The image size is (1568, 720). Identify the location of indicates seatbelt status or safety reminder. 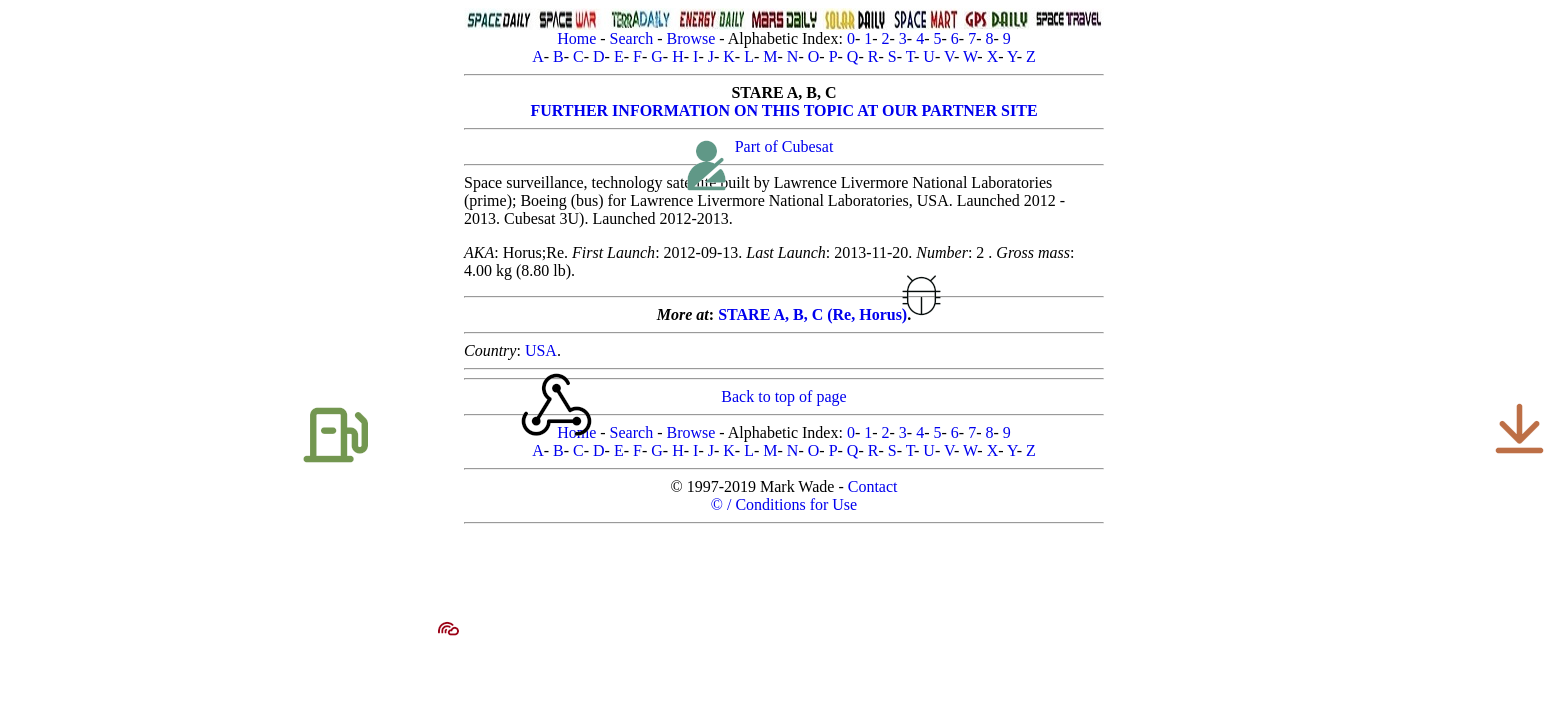
(706, 165).